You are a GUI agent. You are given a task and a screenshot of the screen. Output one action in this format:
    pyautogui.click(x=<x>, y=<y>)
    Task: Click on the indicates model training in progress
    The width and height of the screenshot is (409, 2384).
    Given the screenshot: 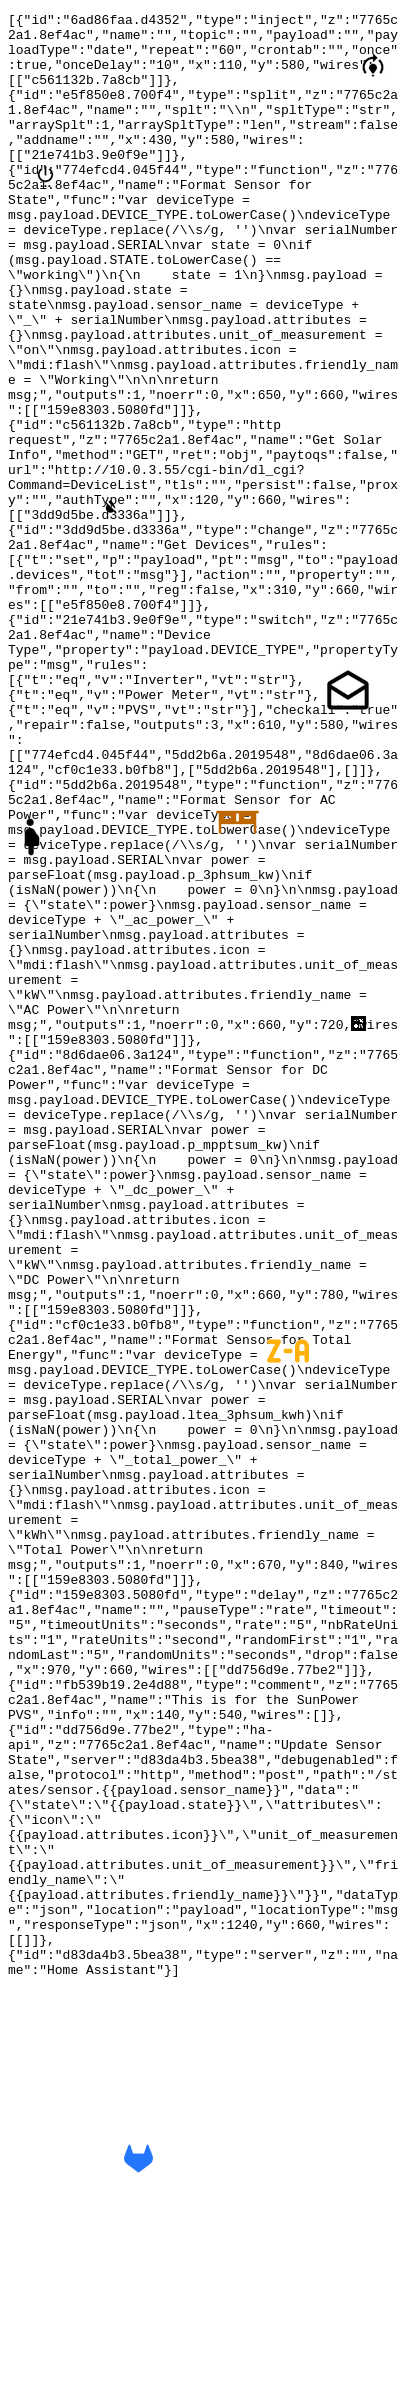 What is the action you would take?
    pyautogui.click(x=373, y=66)
    